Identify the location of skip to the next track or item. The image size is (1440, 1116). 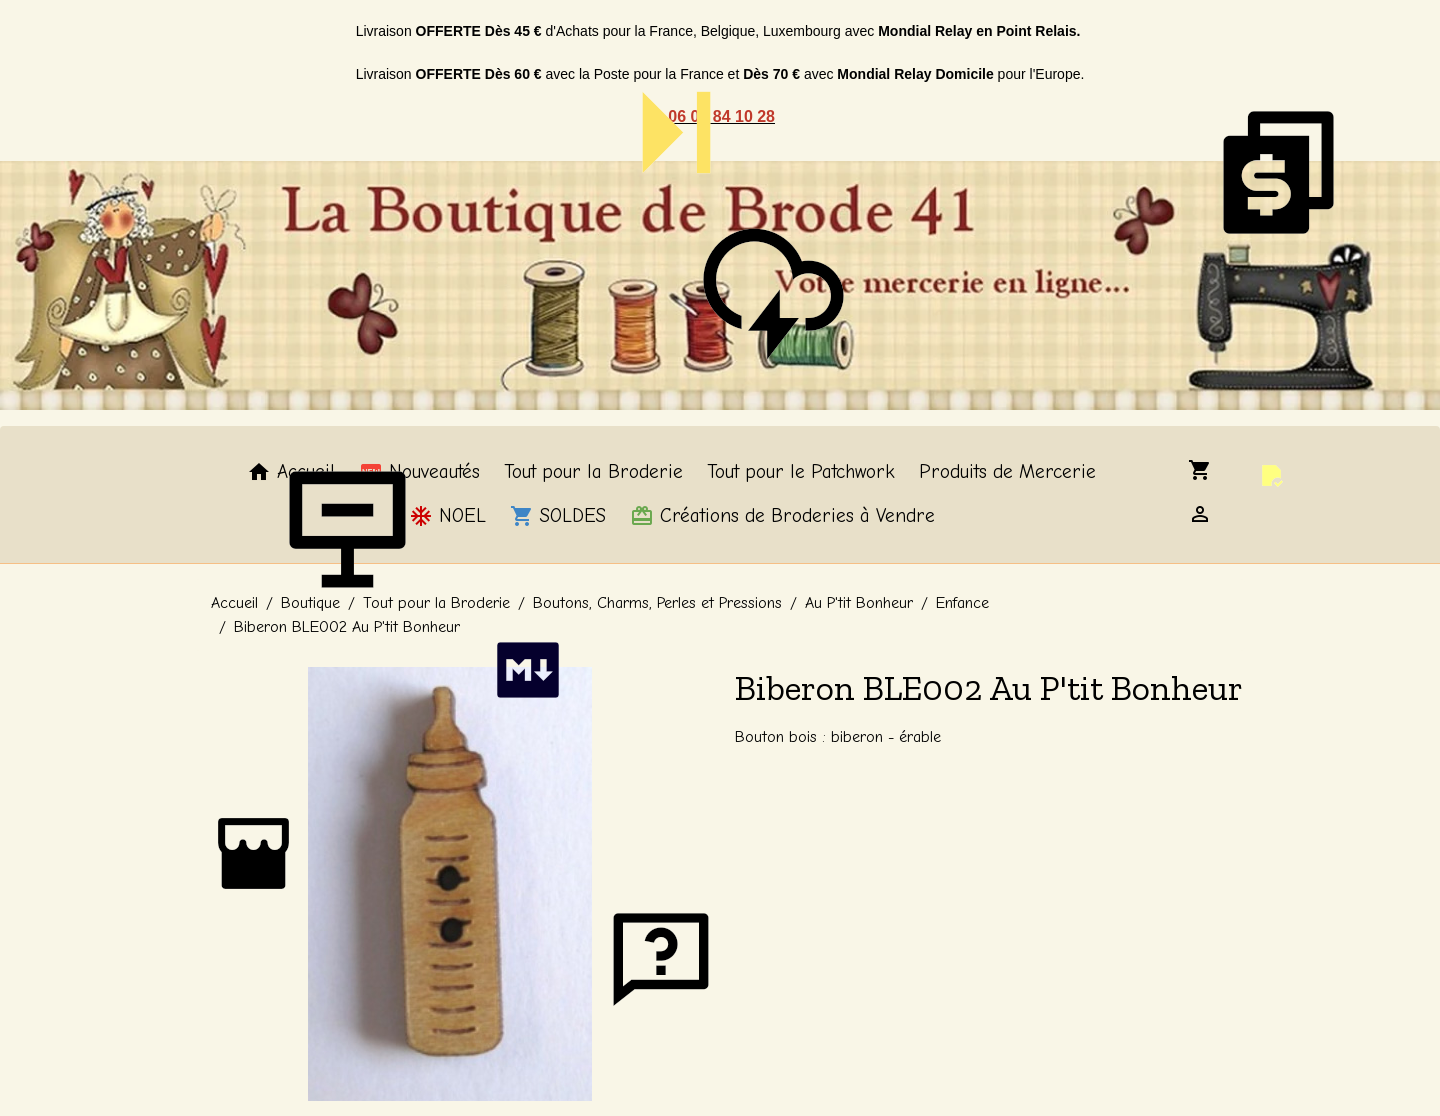
(676, 132).